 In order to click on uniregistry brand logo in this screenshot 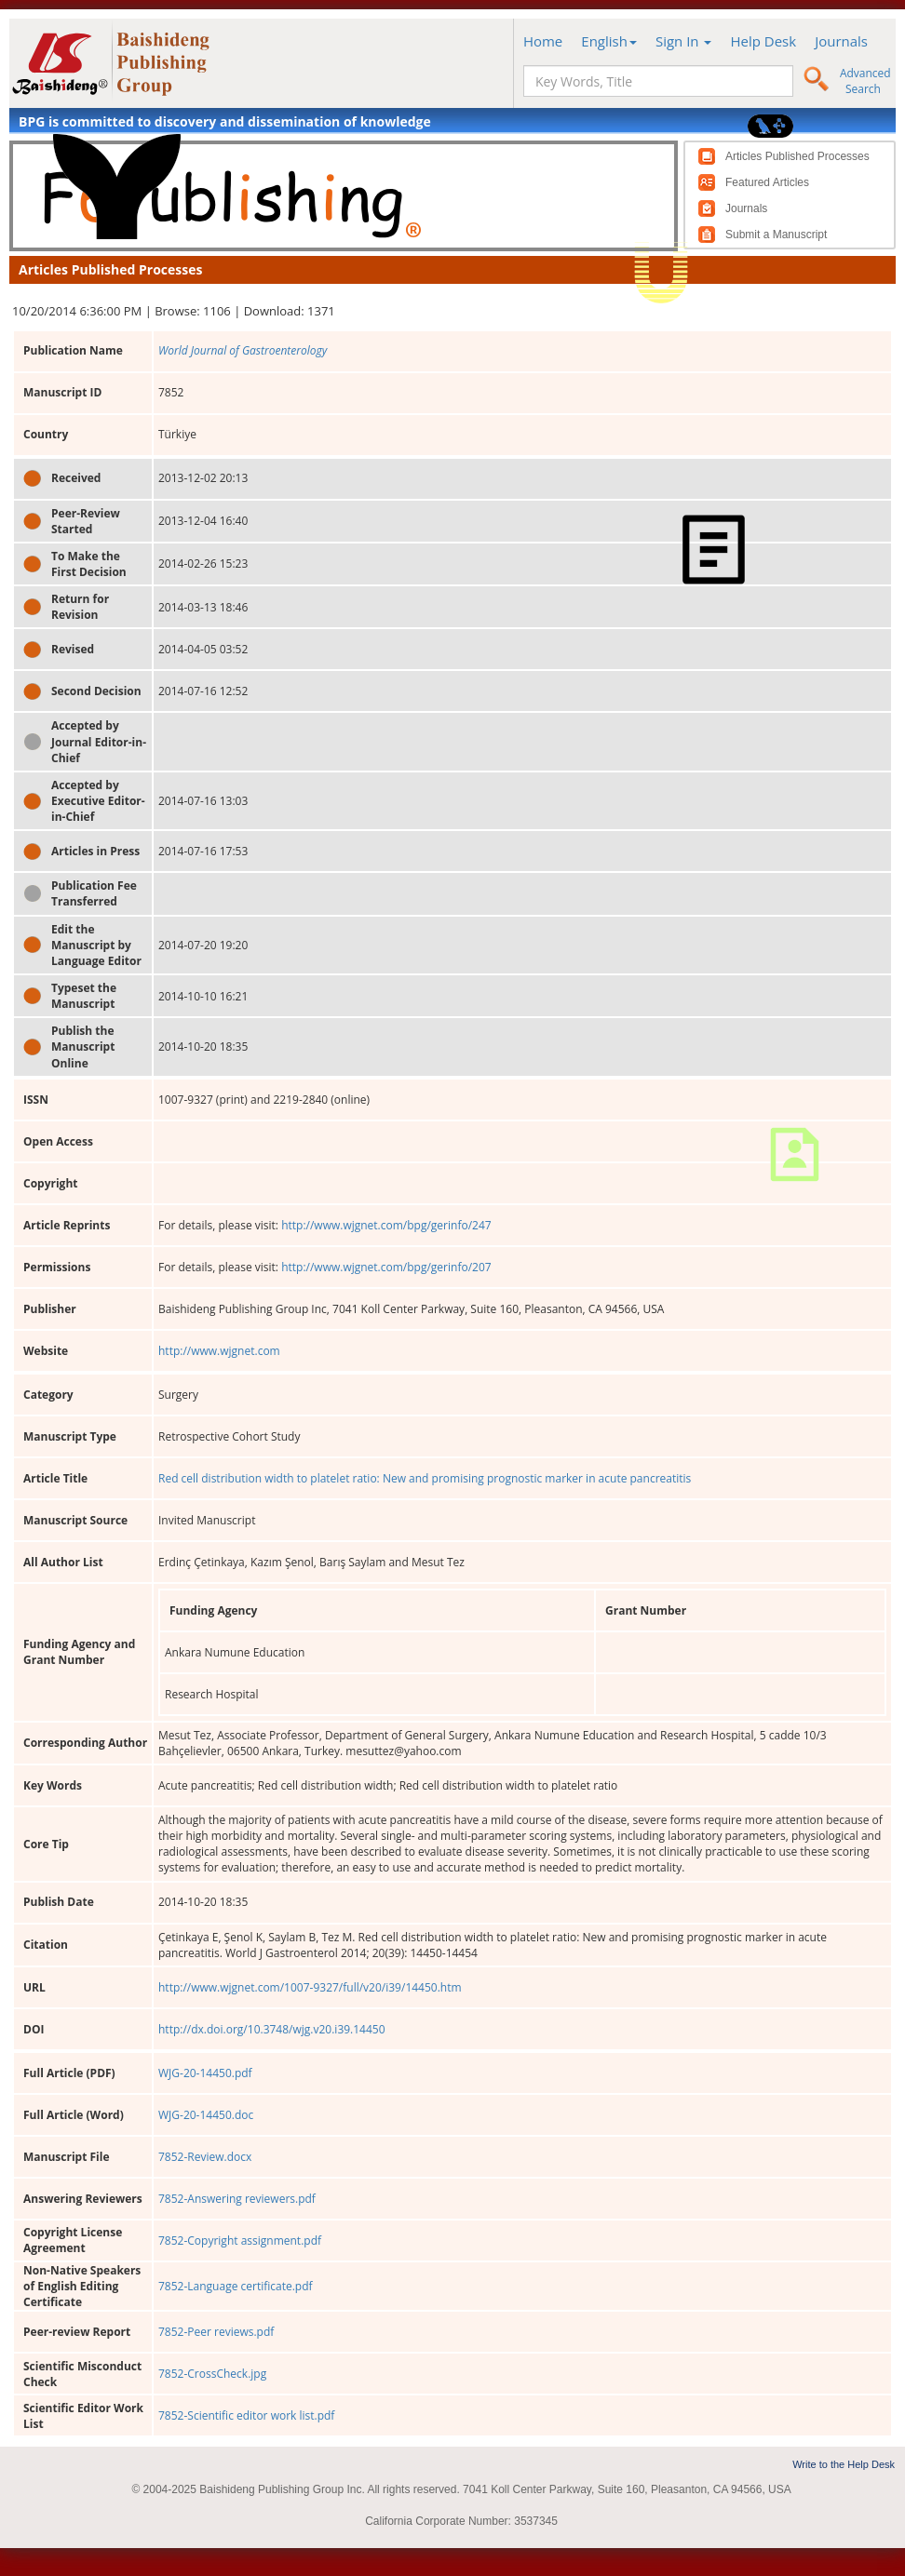, I will do `click(661, 273)`.